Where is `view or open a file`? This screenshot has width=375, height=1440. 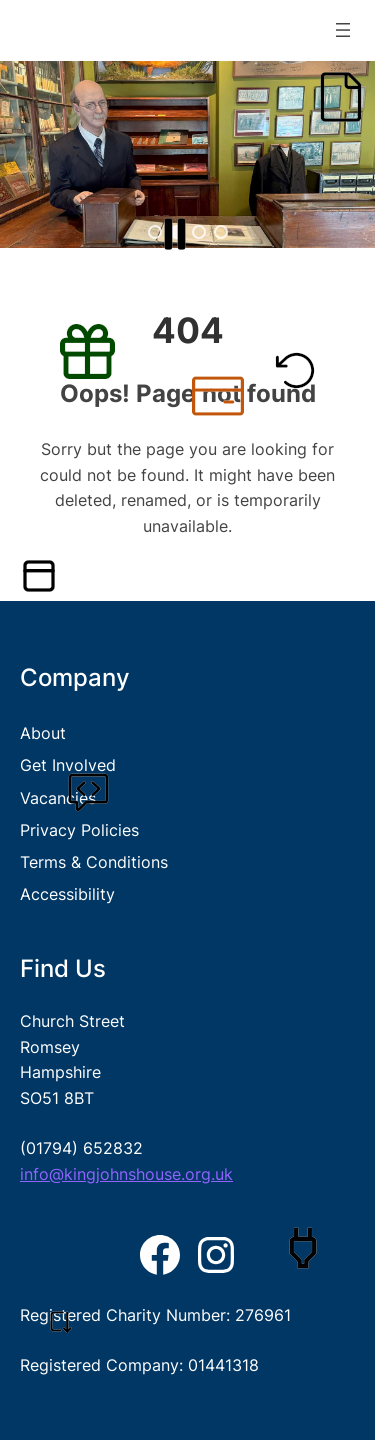
view or open a file is located at coordinates (341, 97).